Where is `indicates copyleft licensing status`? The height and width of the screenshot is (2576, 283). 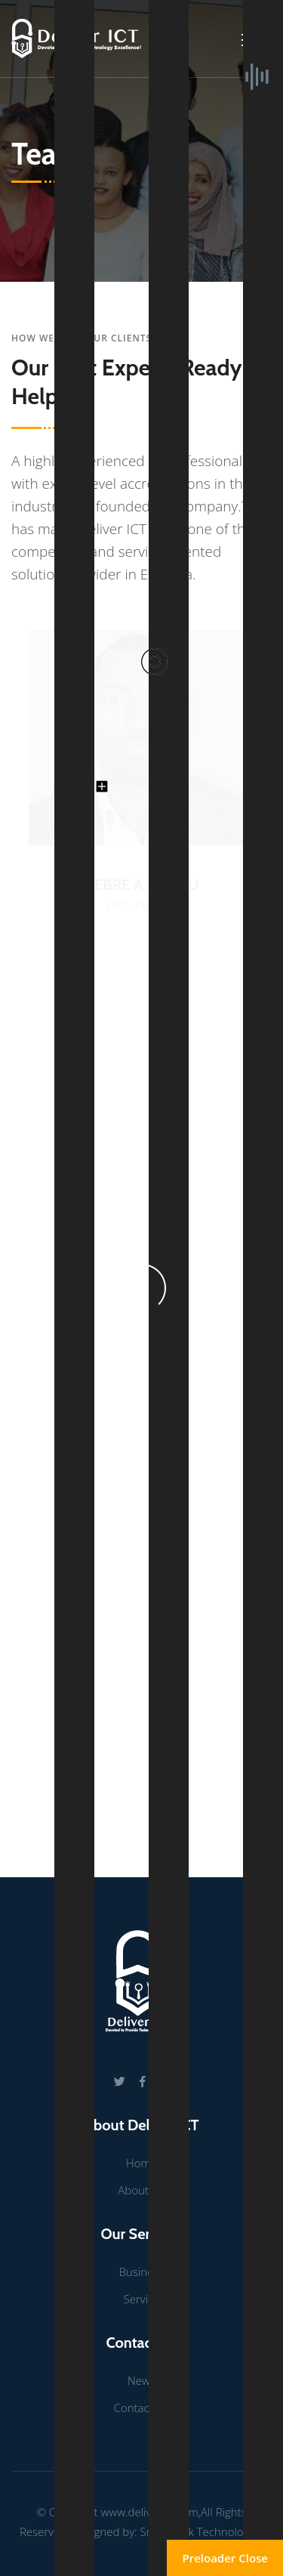 indicates copyleft licensing status is located at coordinates (155, 662).